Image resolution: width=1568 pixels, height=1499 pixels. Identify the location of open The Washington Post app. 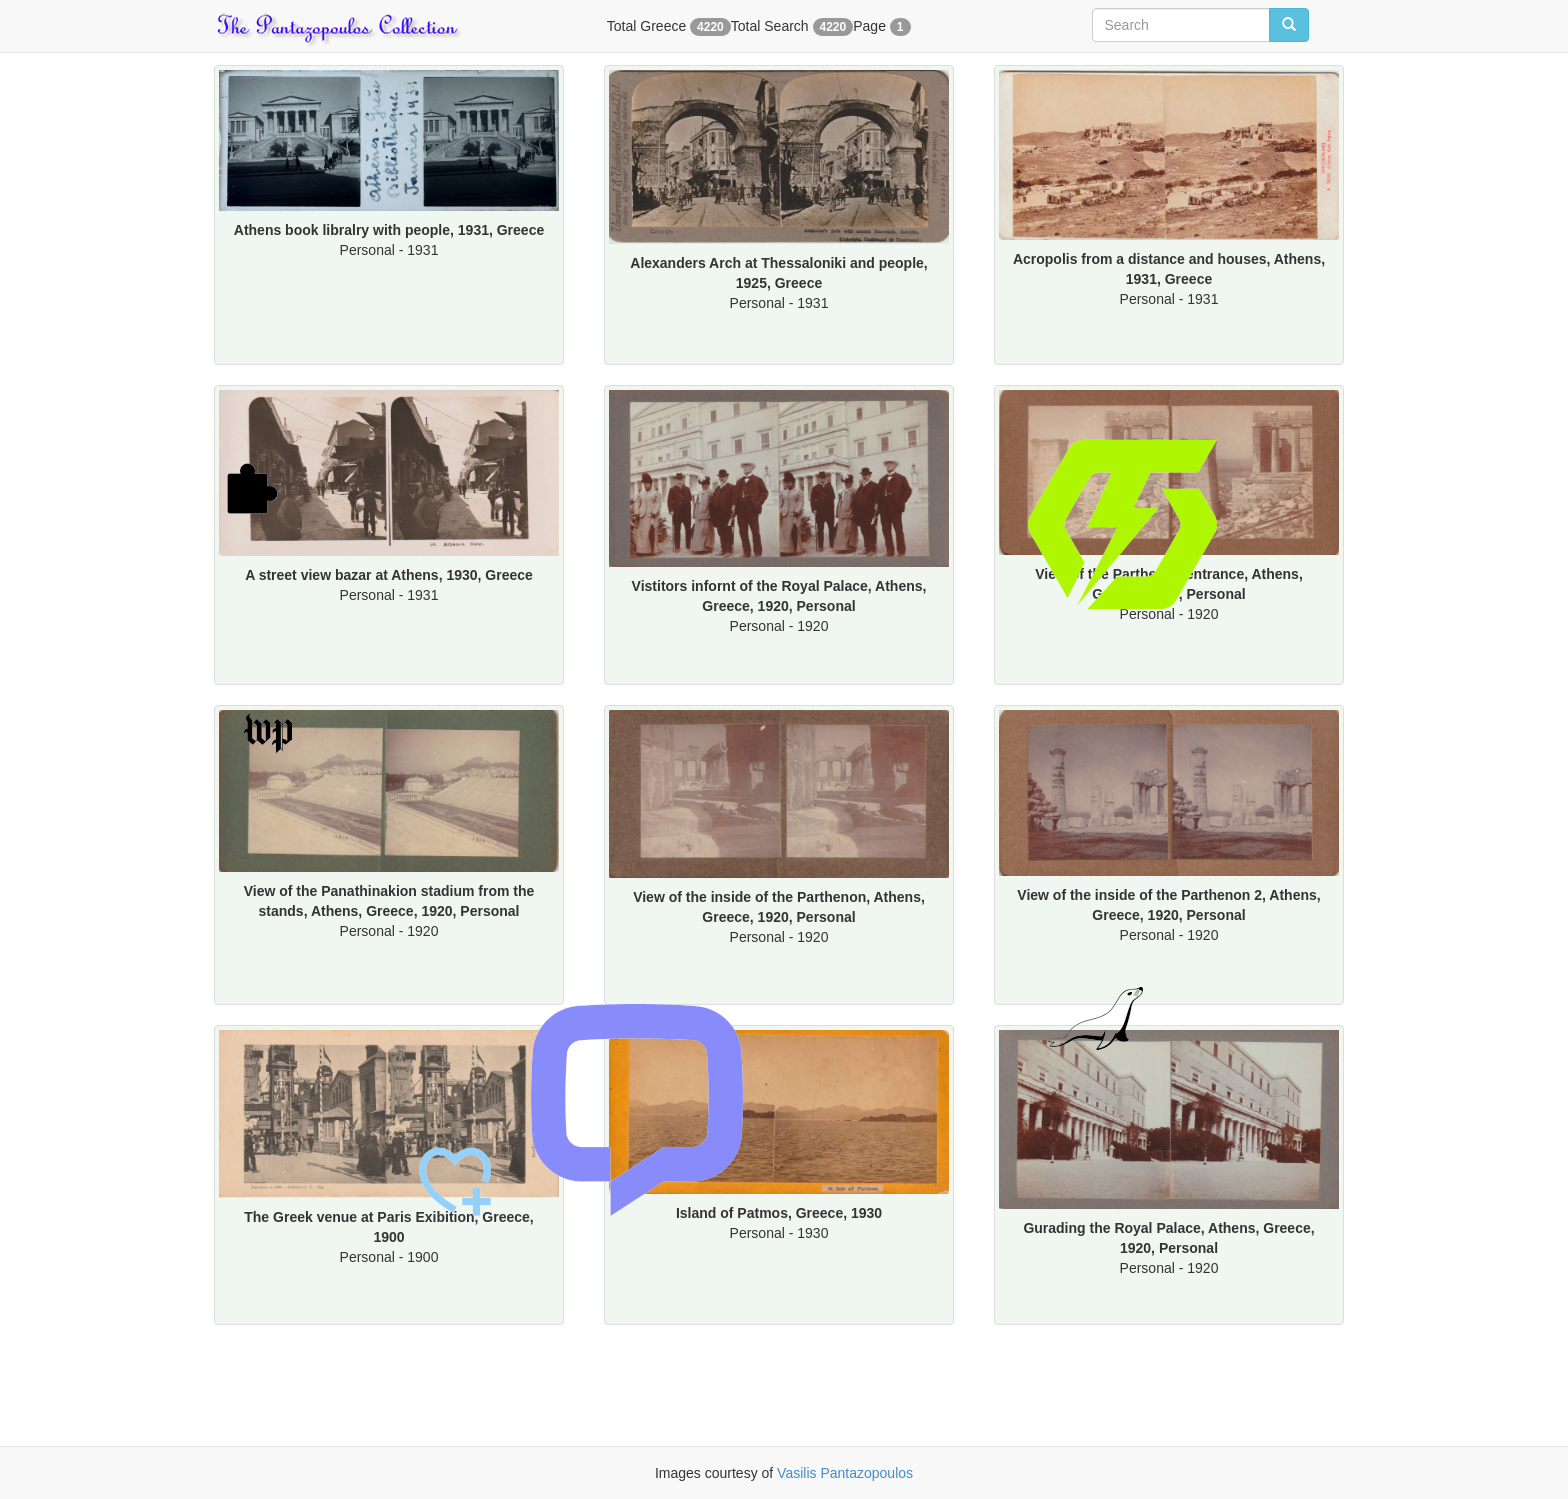
(268, 733).